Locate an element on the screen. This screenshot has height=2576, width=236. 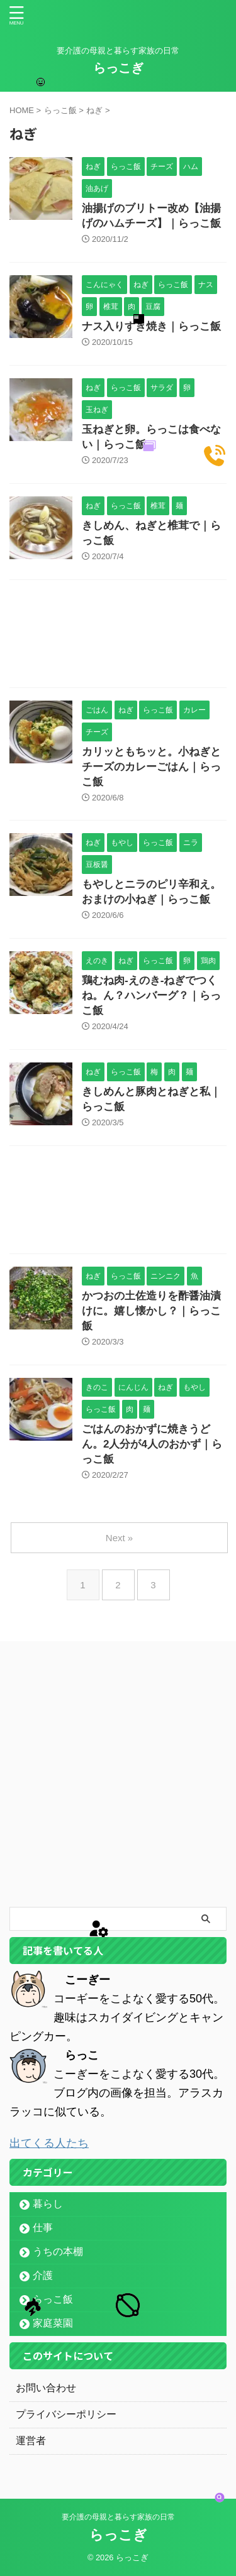
adjust call volume settings is located at coordinates (214, 456).